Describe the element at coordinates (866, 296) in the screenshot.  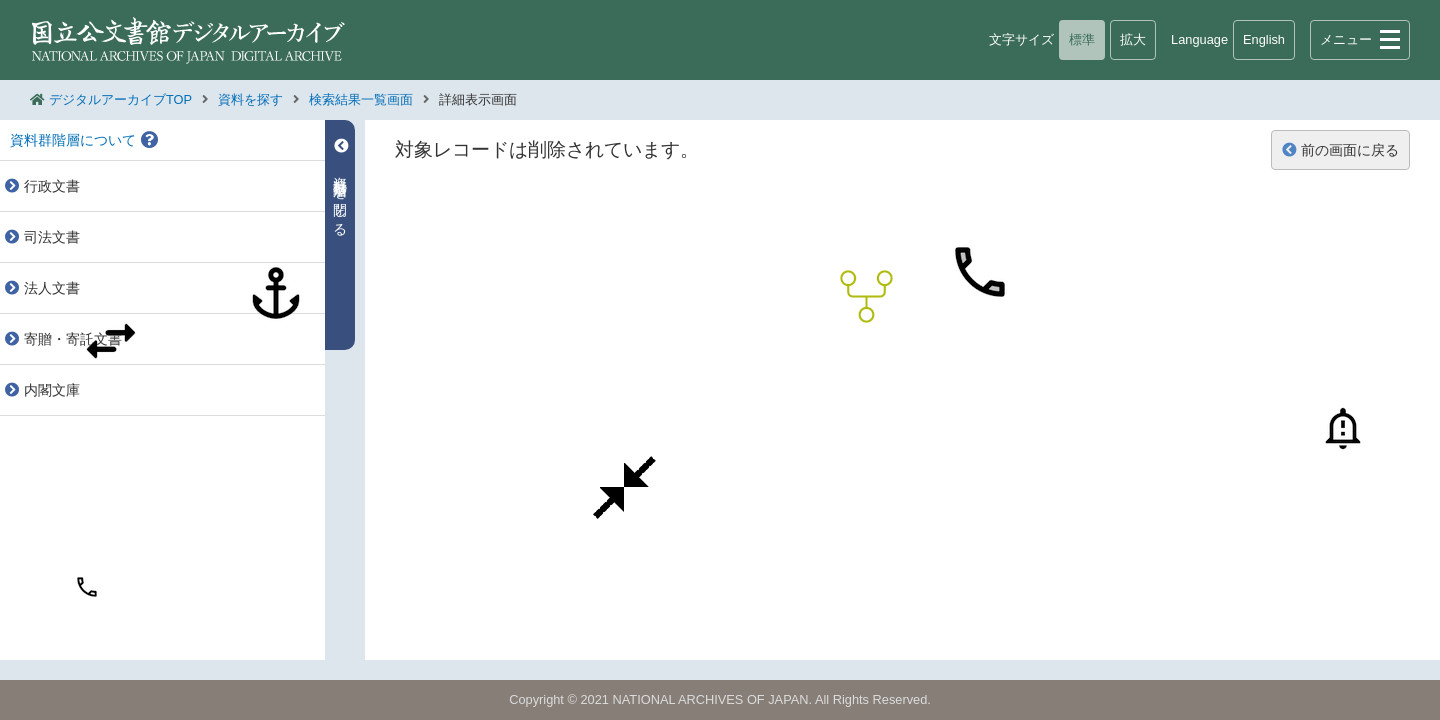
I see `fork a repository or branch` at that location.